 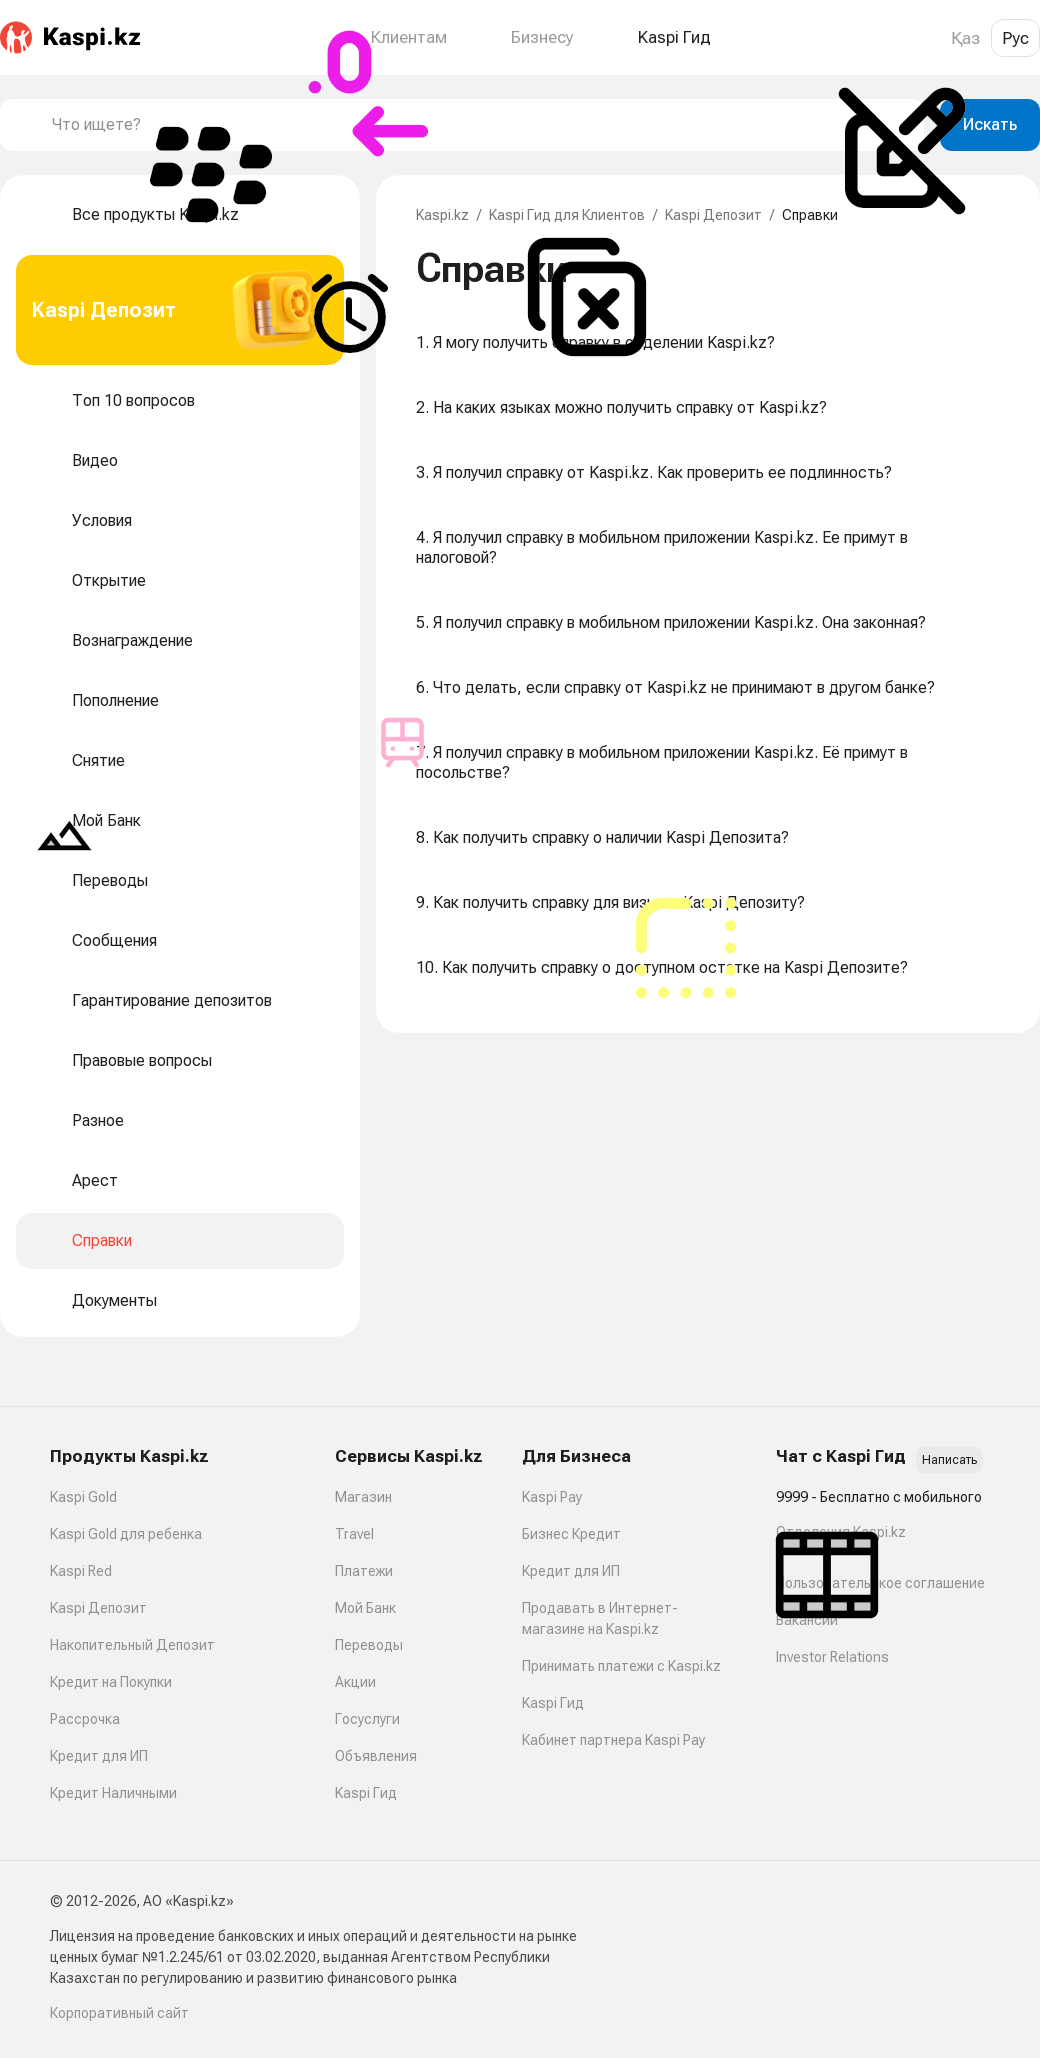 What do you see at coordinates (587, 297) in the screenshot?
I see `cancel or remove a copied item` at bounding box center [587, 297].